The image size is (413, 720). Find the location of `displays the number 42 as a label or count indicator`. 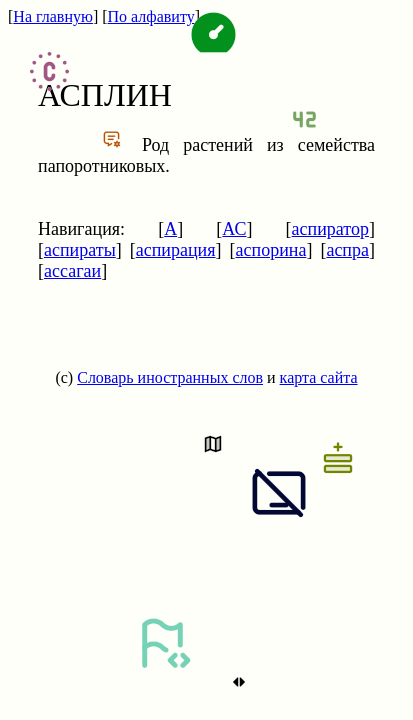

displays the number 42 as a label or count indicator is located at coordinates (304, 119).